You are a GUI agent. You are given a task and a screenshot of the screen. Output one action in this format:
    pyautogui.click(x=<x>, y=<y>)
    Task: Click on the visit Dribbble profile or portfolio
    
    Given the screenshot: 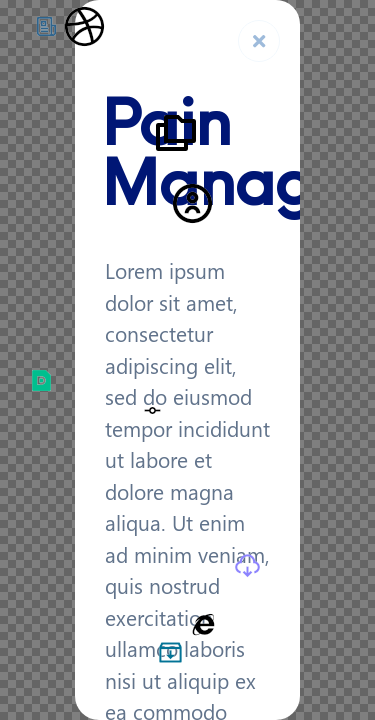 What is the action you would take?
    pyautogui.click(x=84, y=26)
    